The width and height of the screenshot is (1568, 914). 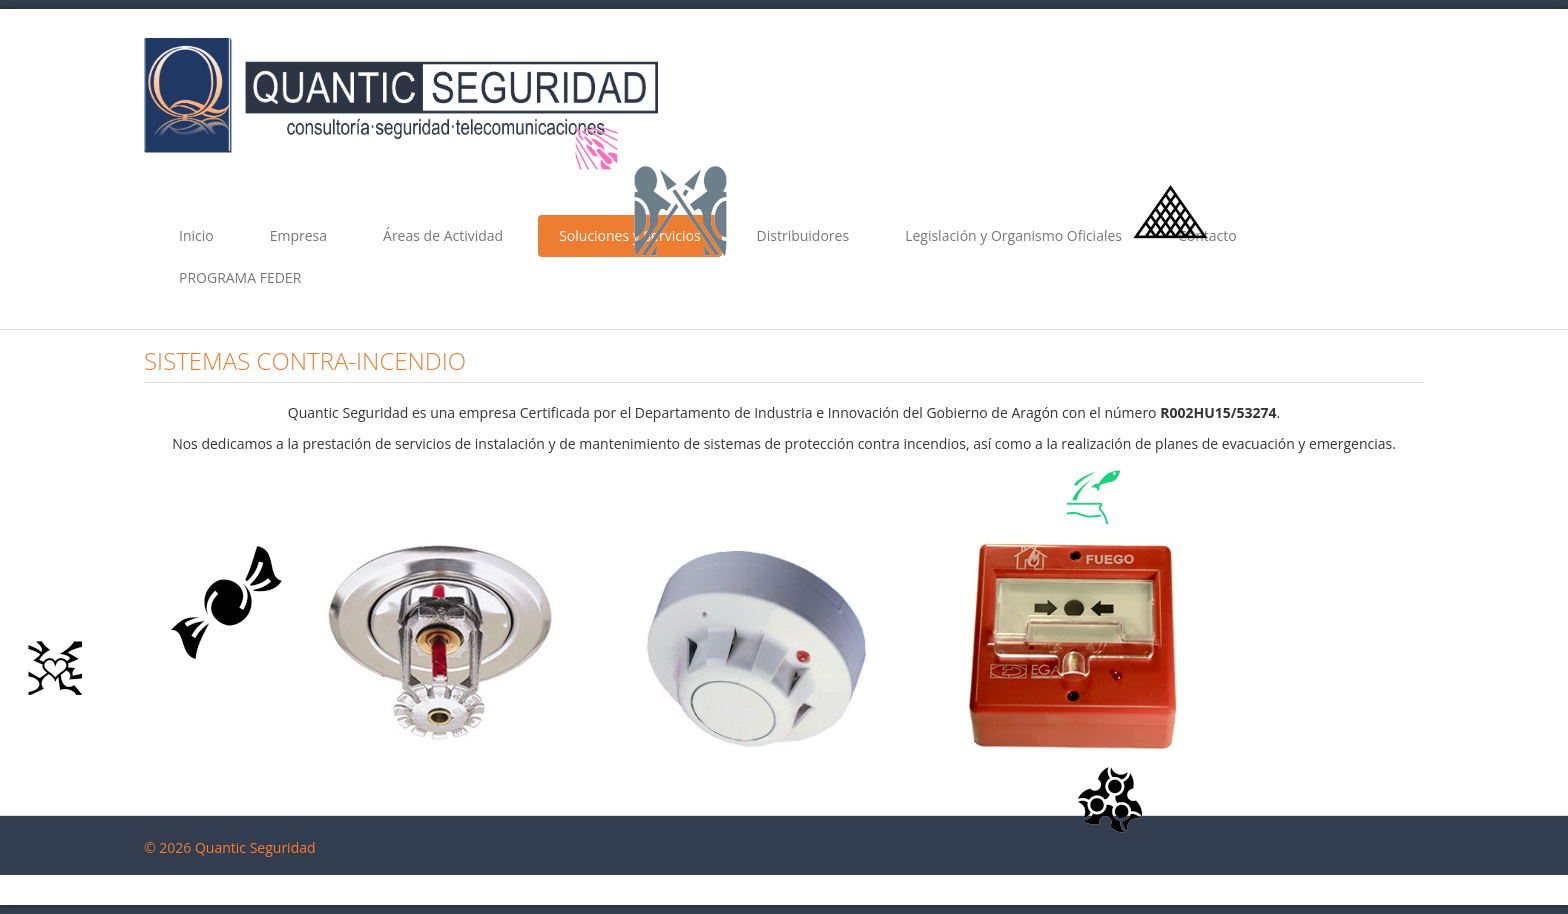 I want to click on collect a candy or sweet reward in-game, so click(x=226, y=603).